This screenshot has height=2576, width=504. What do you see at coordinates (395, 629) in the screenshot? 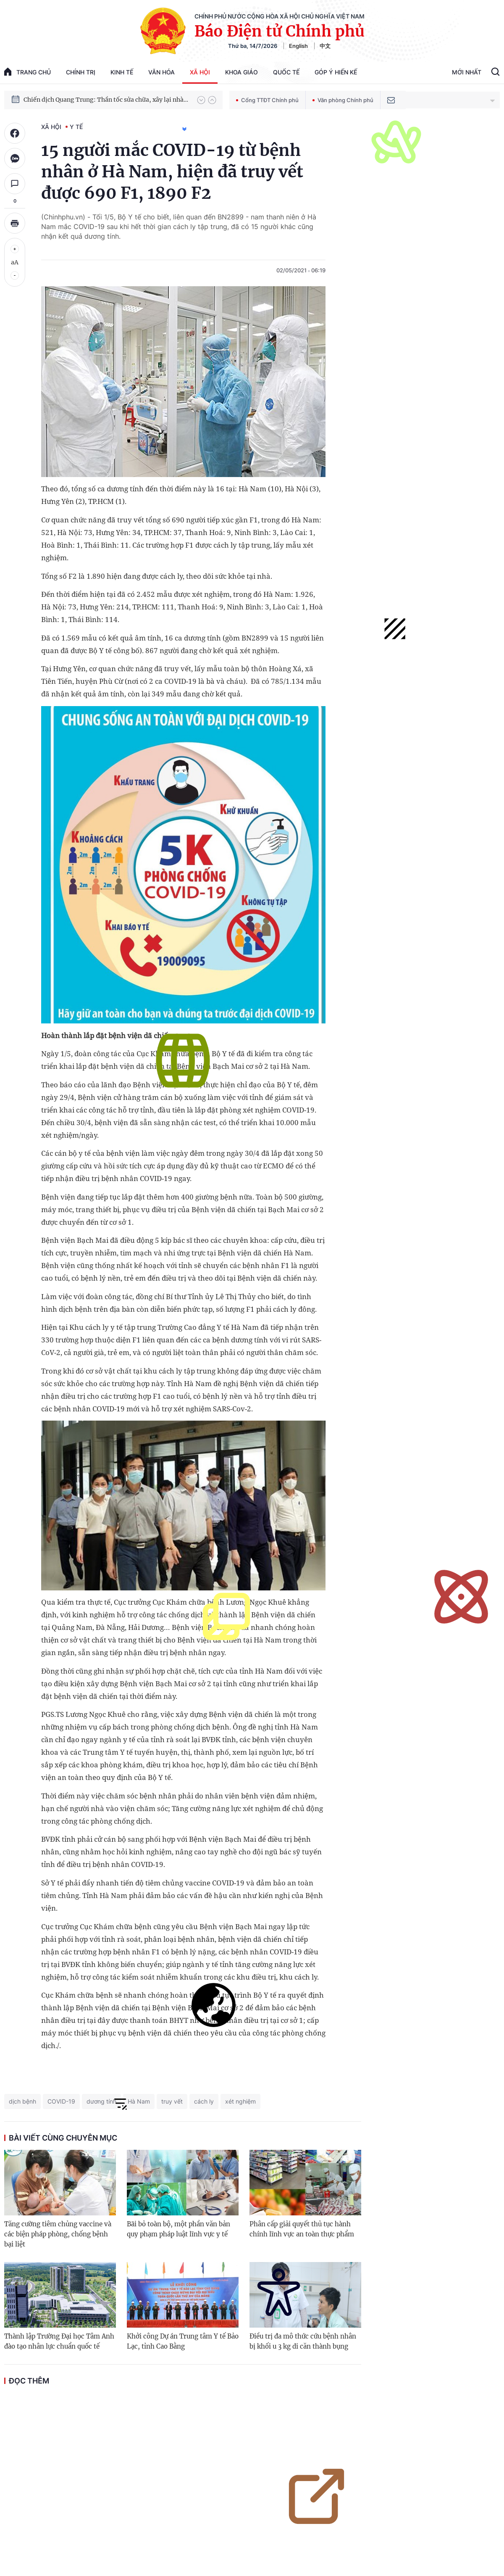
I see `apply texture or pattern overlay` at bounding box center [395, 629].